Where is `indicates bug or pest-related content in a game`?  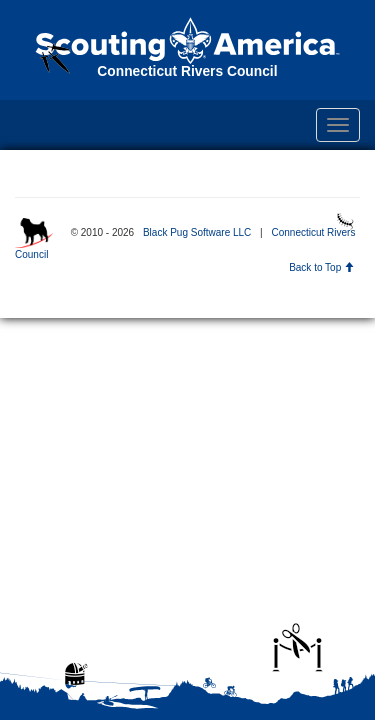
indicates bug or pest-related content in a game is located at coordinates (345, 221).